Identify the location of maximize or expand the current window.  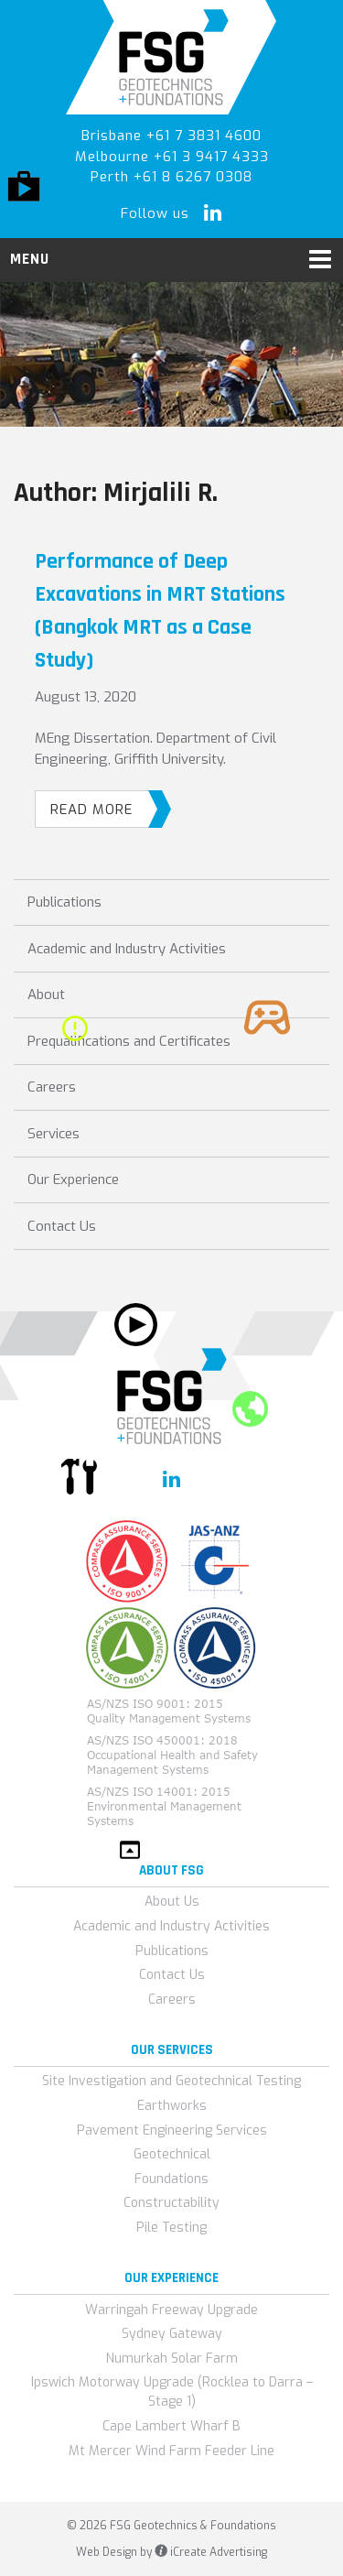
(130, 1850).